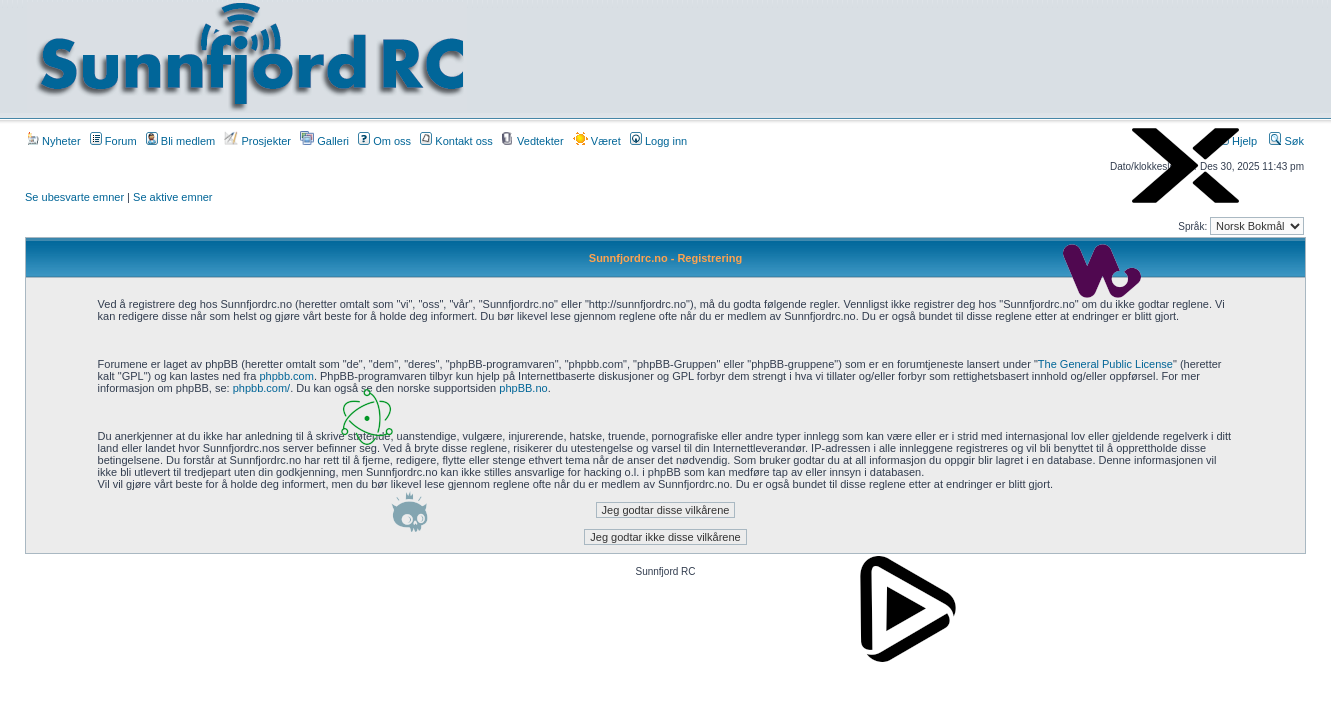  I want to click on open radarr movie management app, so click(908, 609).